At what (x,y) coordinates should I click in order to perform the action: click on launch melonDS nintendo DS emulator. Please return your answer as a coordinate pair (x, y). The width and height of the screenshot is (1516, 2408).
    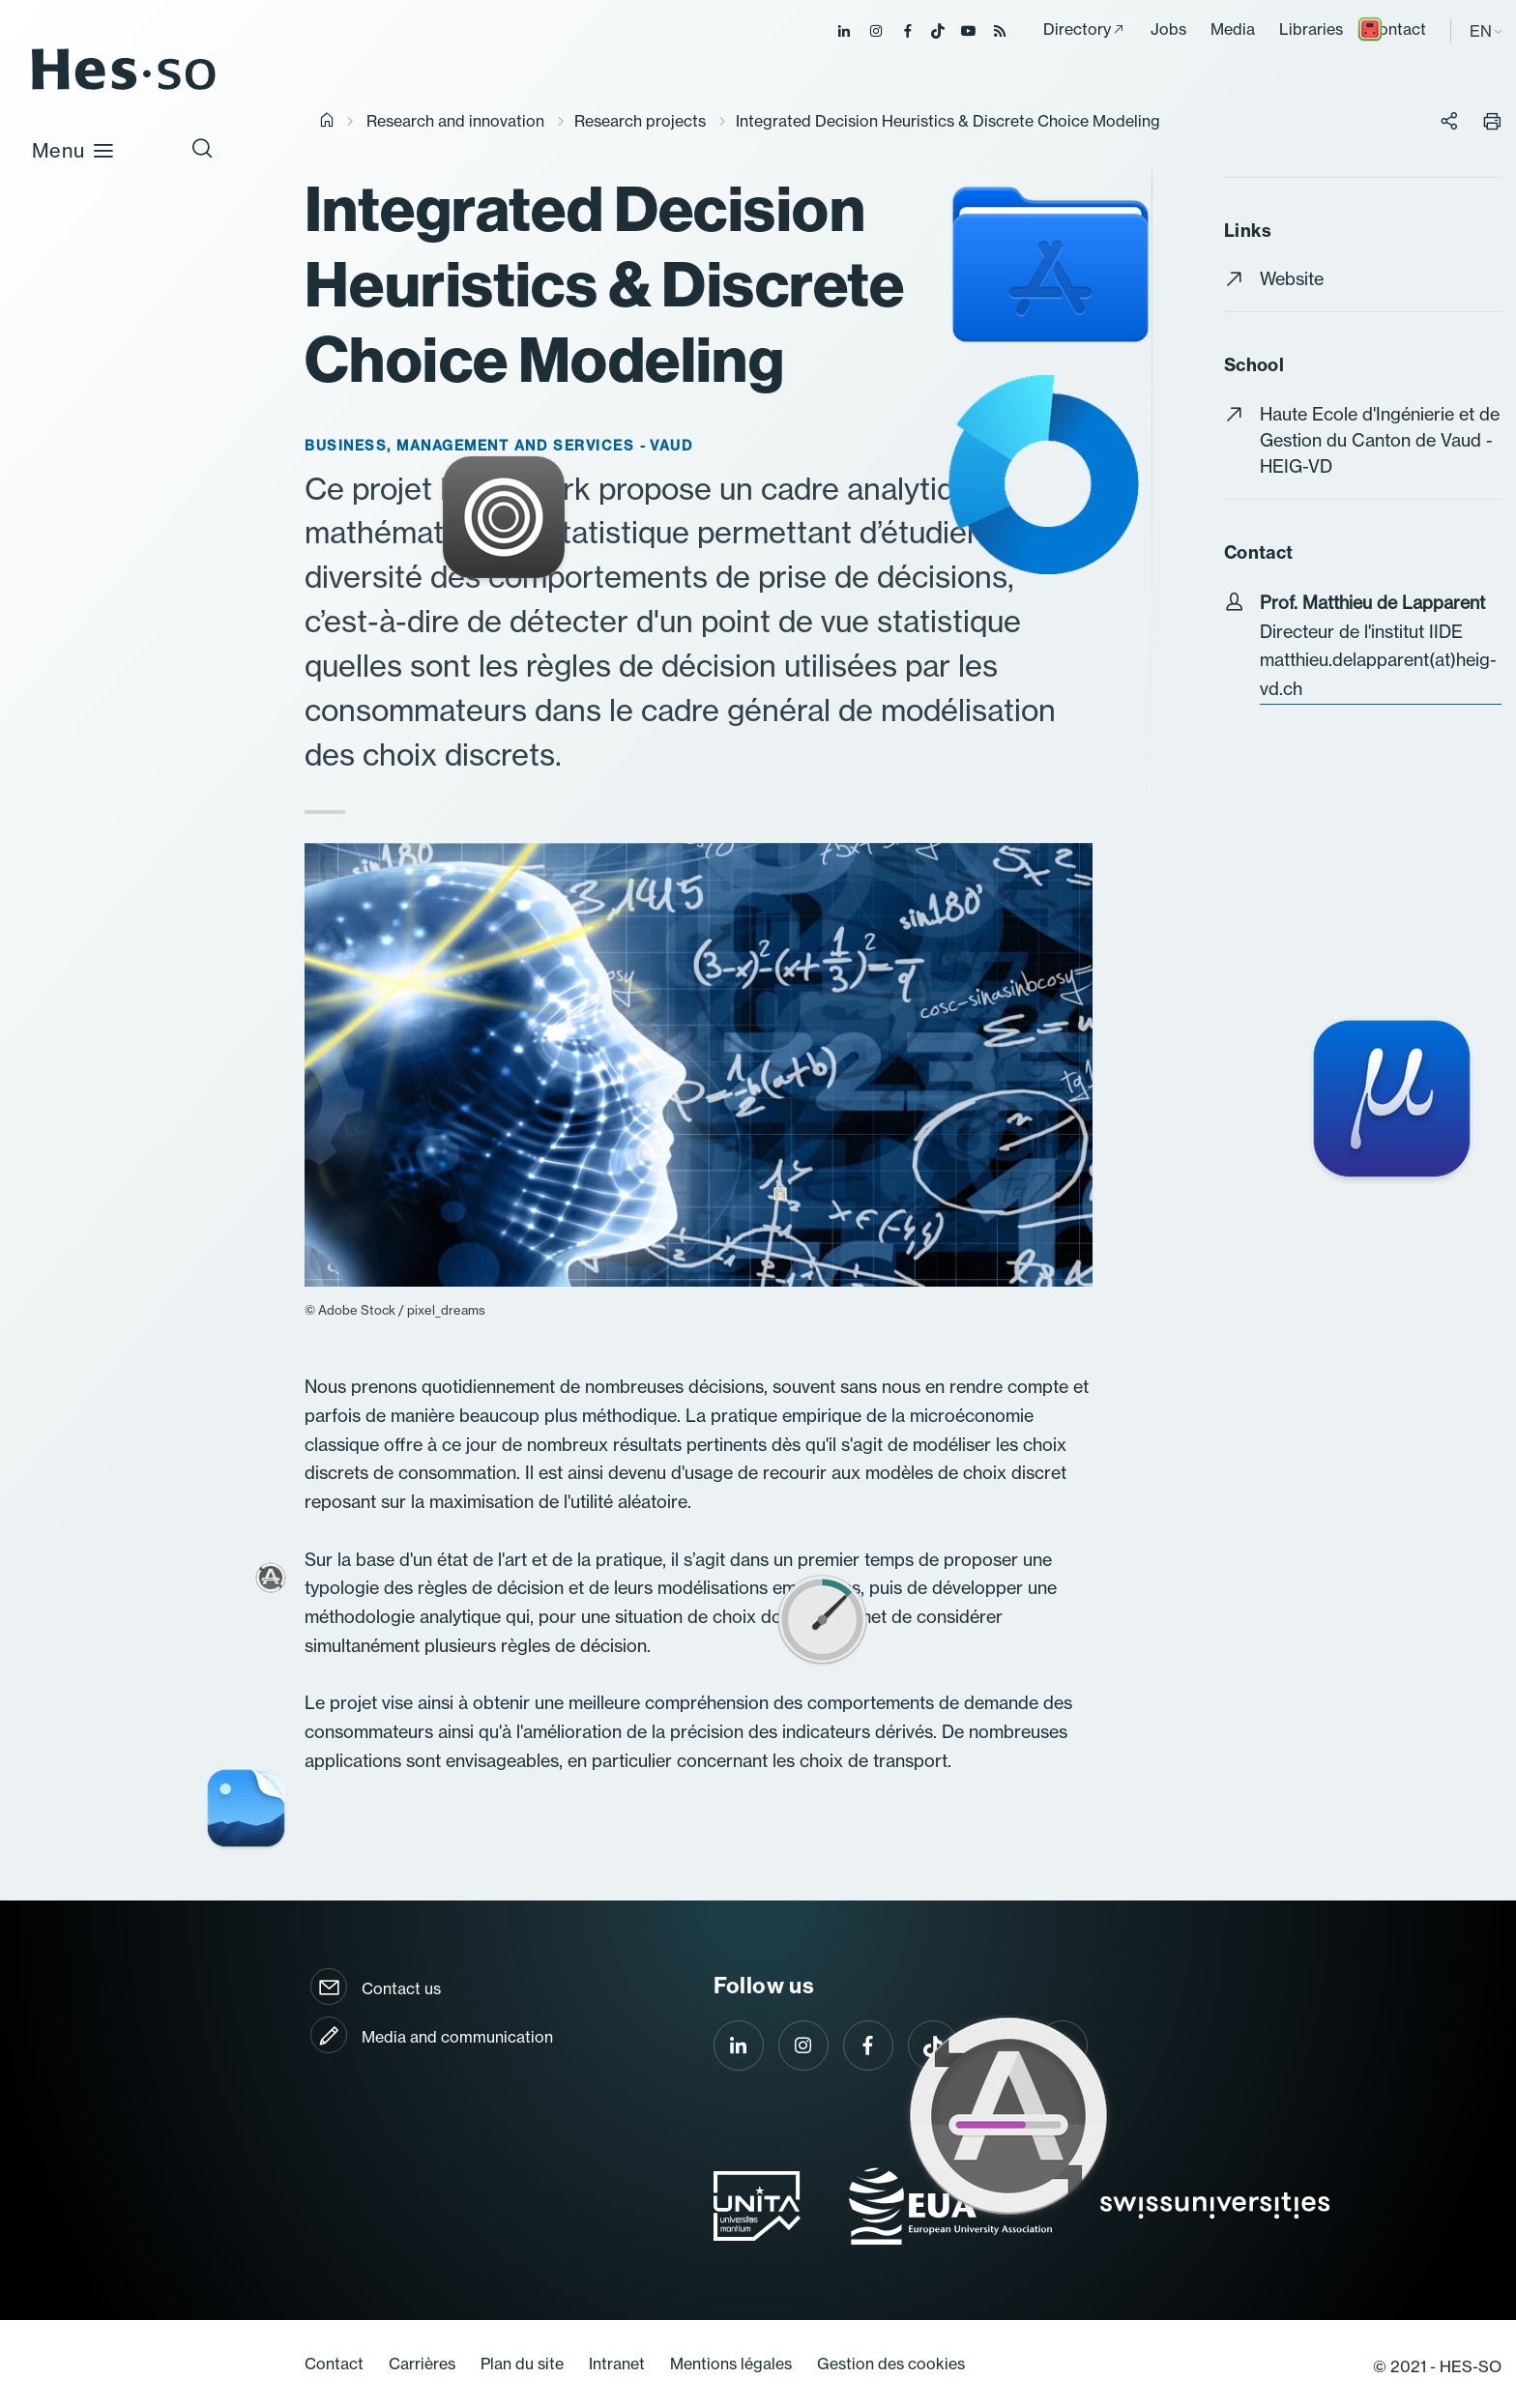
    Looking at the image, I should click on (1370, 29).